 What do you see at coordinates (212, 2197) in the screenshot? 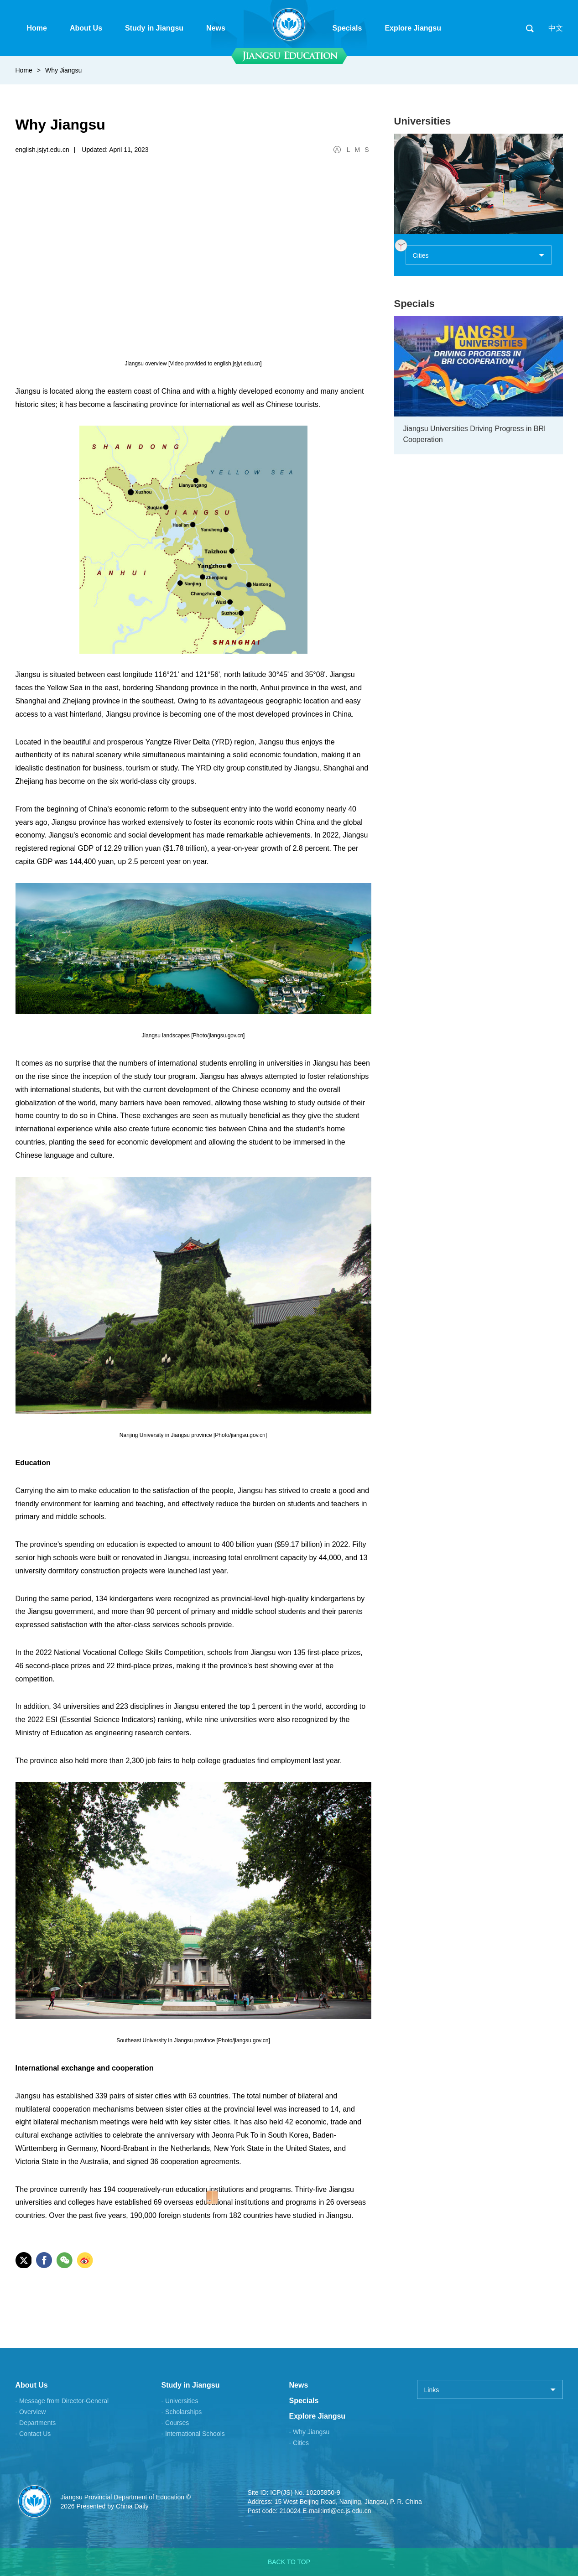
I see `a compressed archive or package file` at bounding box center [212, 2197].